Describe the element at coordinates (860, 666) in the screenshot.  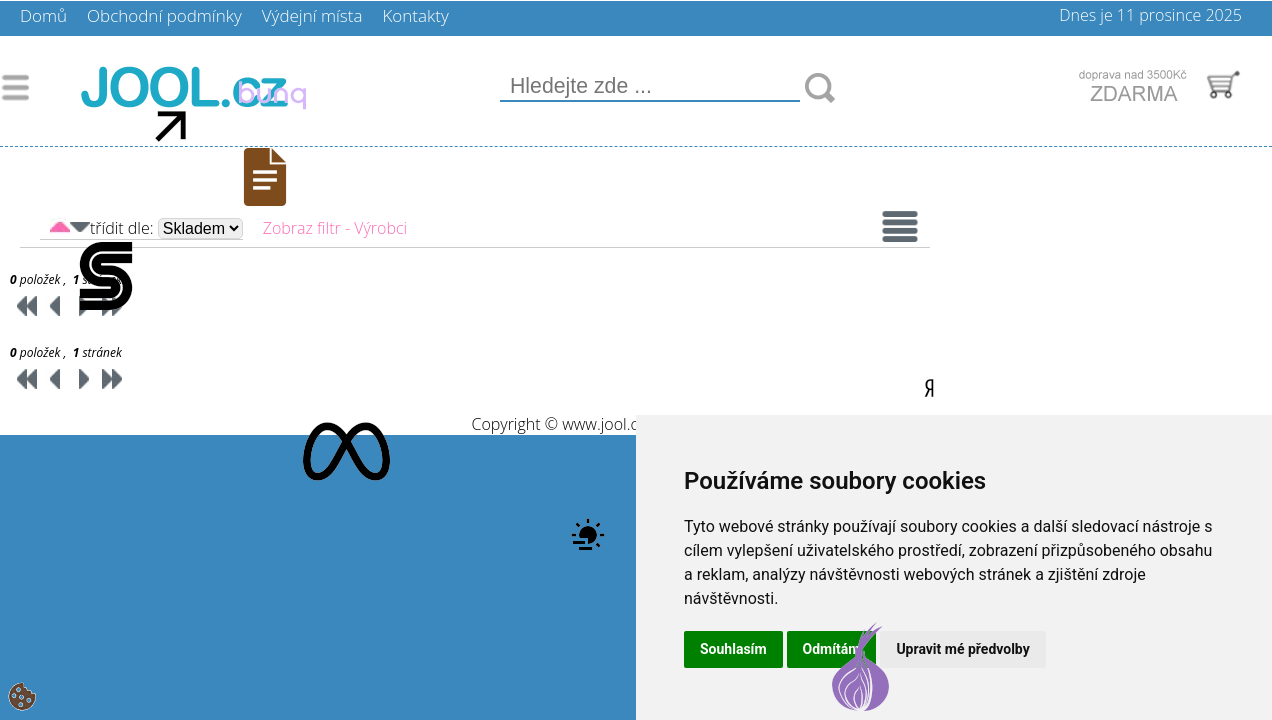
I see `launch the Tor browser for anonymous browsing` at that location.